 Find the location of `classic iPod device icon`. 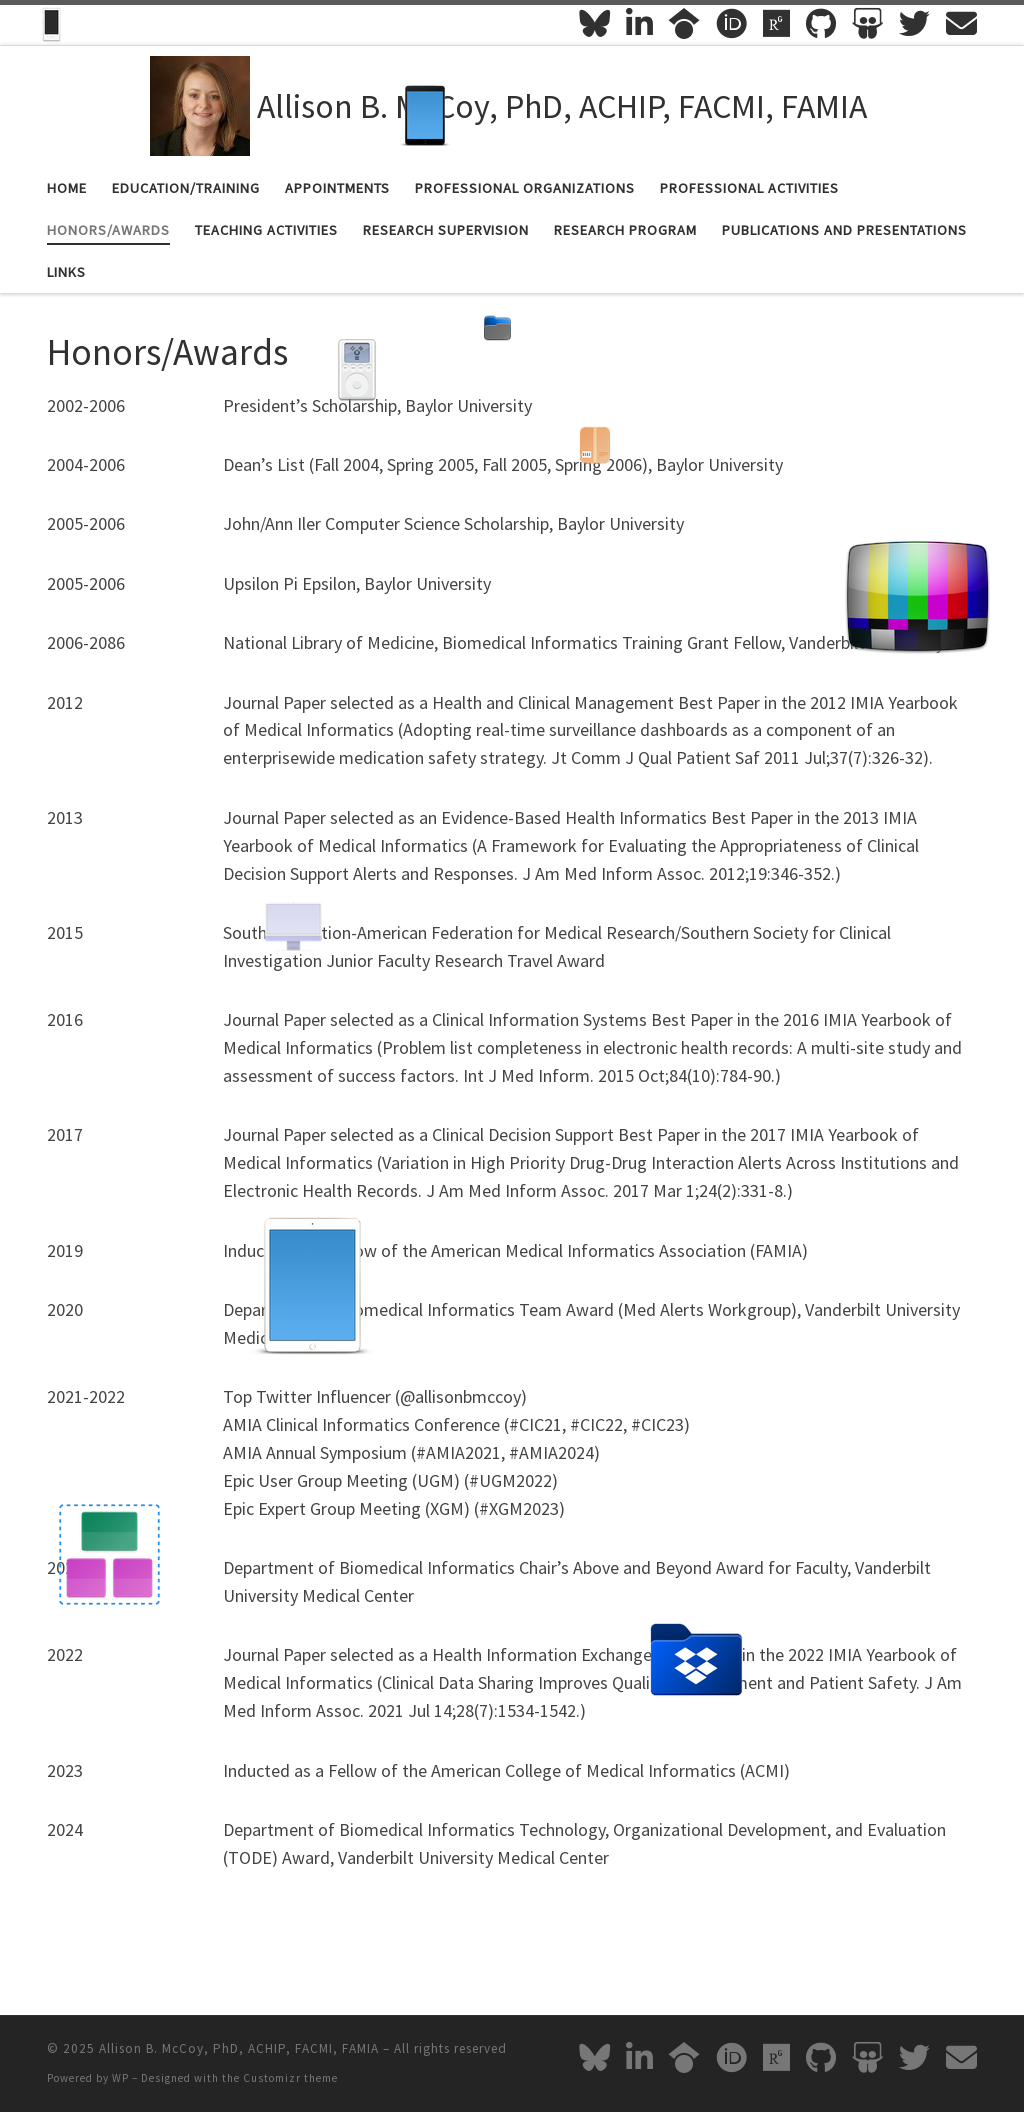

classic iPod device icon is located at coordinates (357, 370).